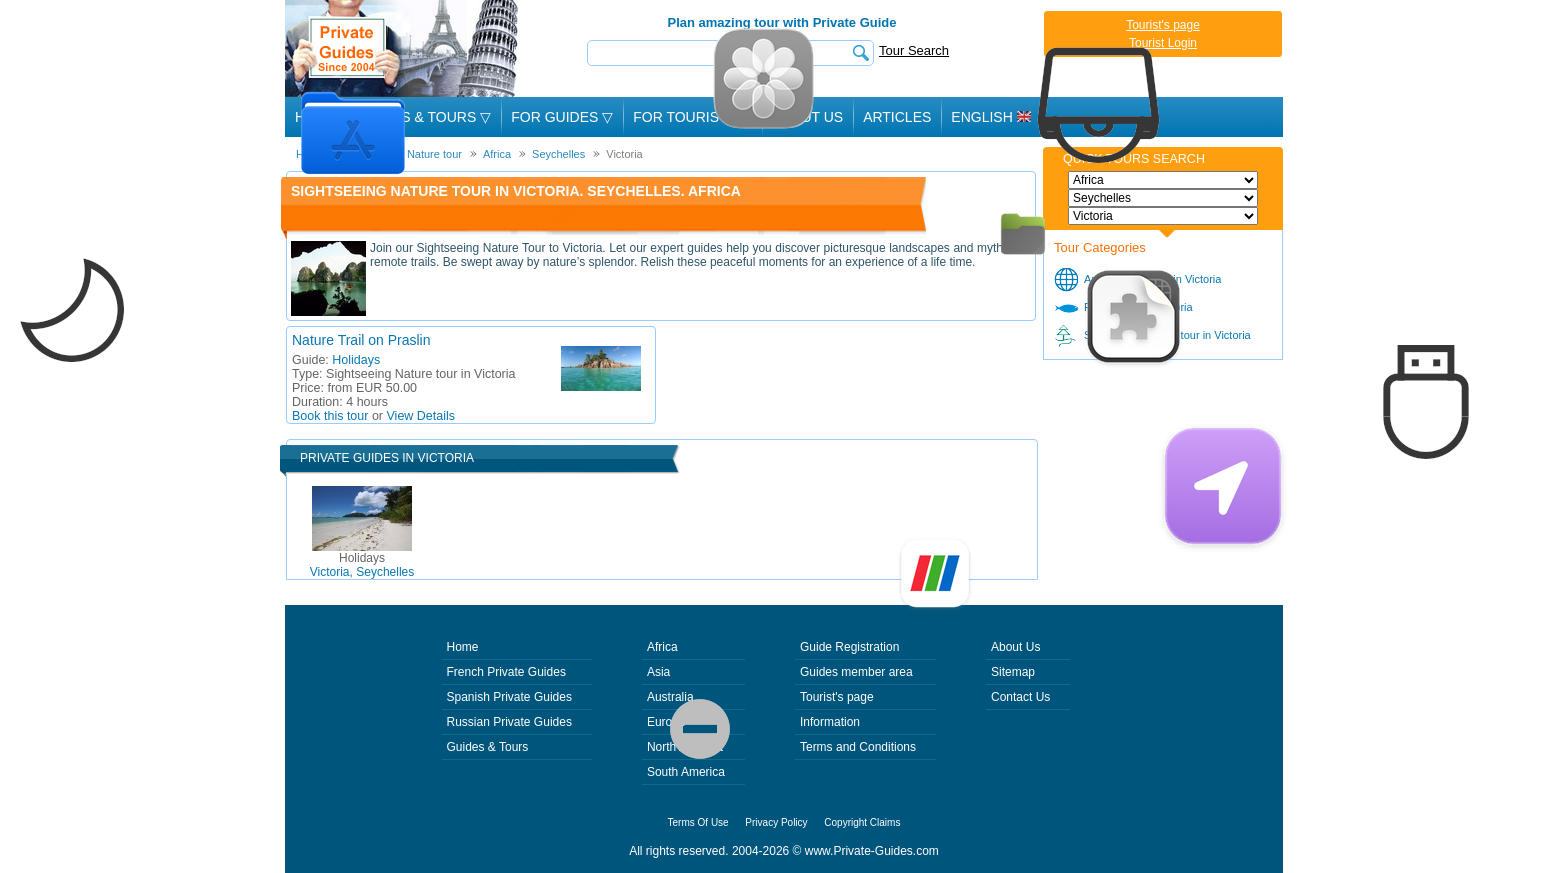  What do you see at coordinates (1133, 316) in the screenshot?
I see `open libreoffice templates` at bounding box center [1133, 316].